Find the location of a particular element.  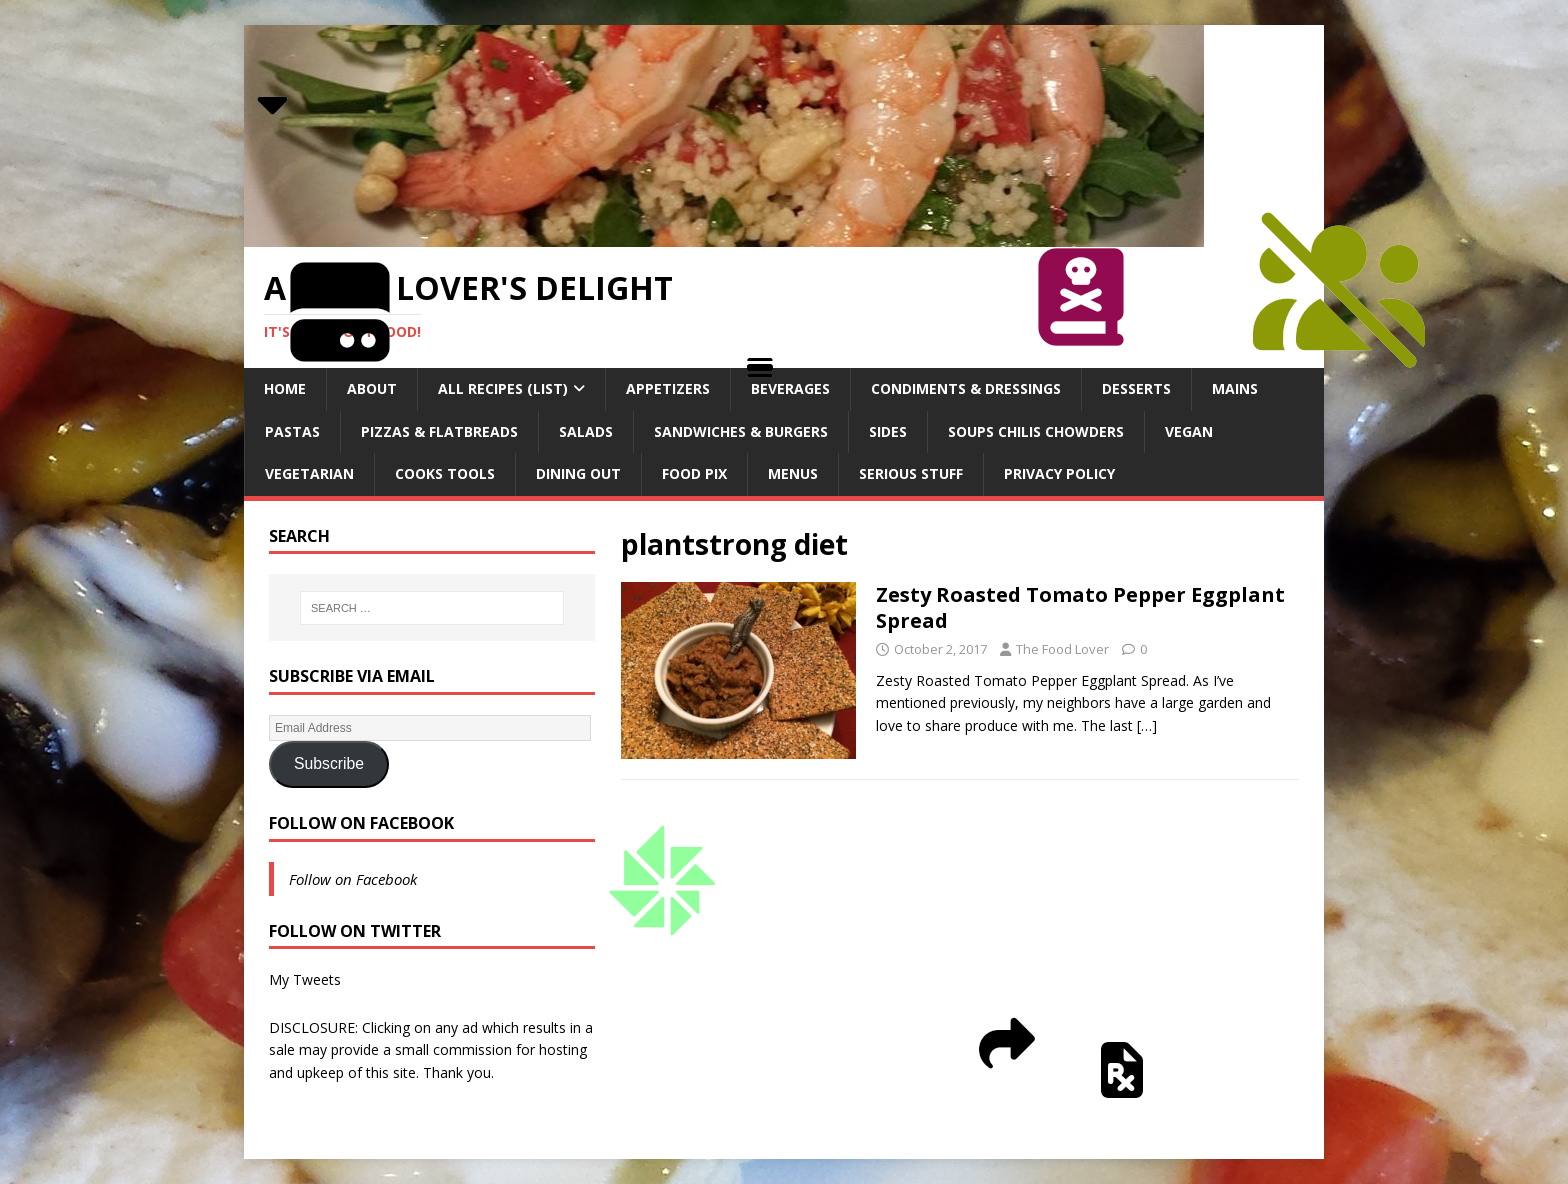

share this content is located at coordinates (1007, 1044).